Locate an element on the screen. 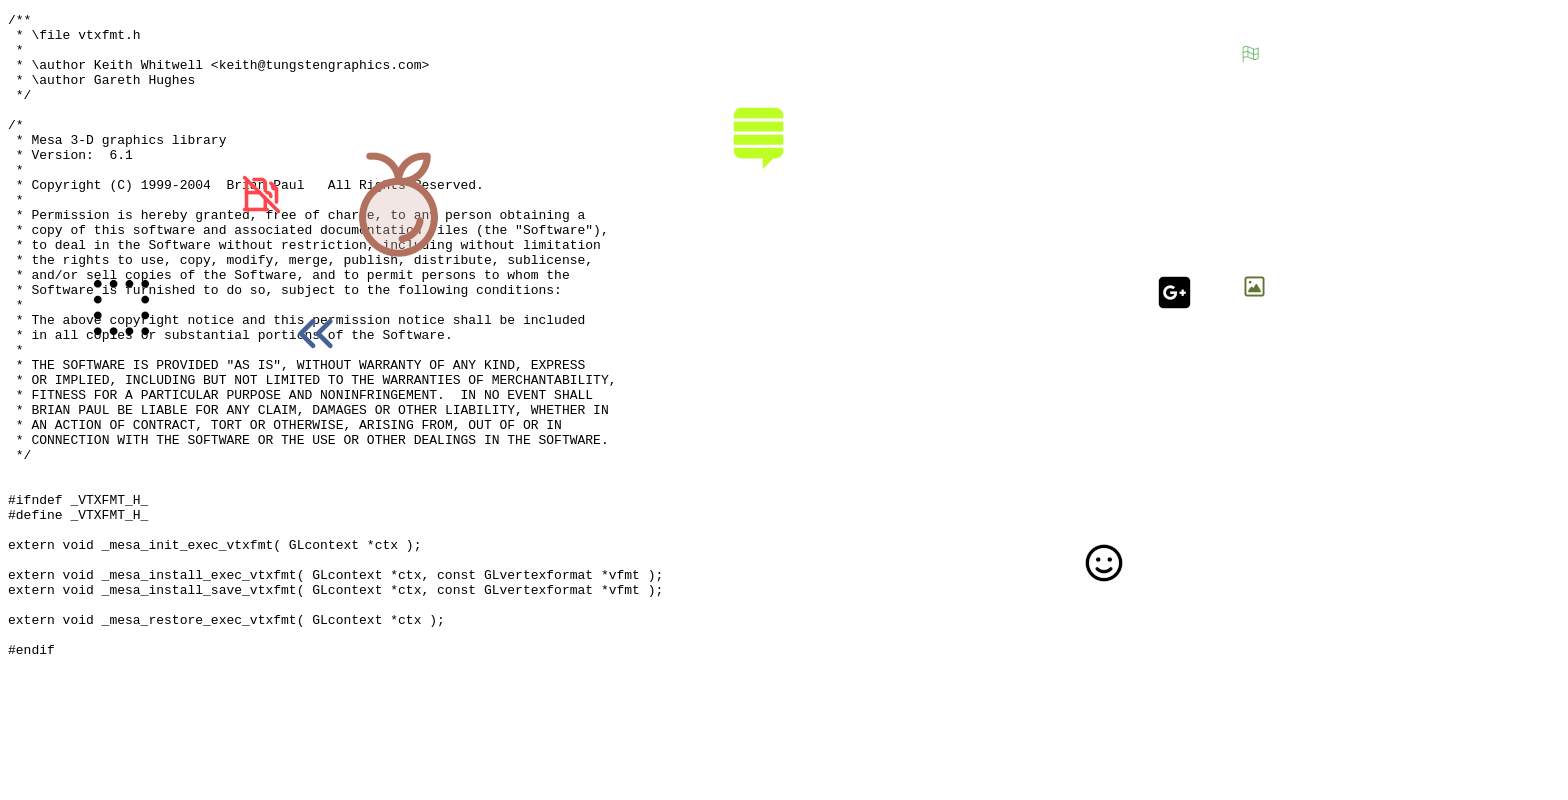 Image resolution: width=1568 pixels, height=800 pixels. remove all borders from selected cells is located at coordinates (121, 307).